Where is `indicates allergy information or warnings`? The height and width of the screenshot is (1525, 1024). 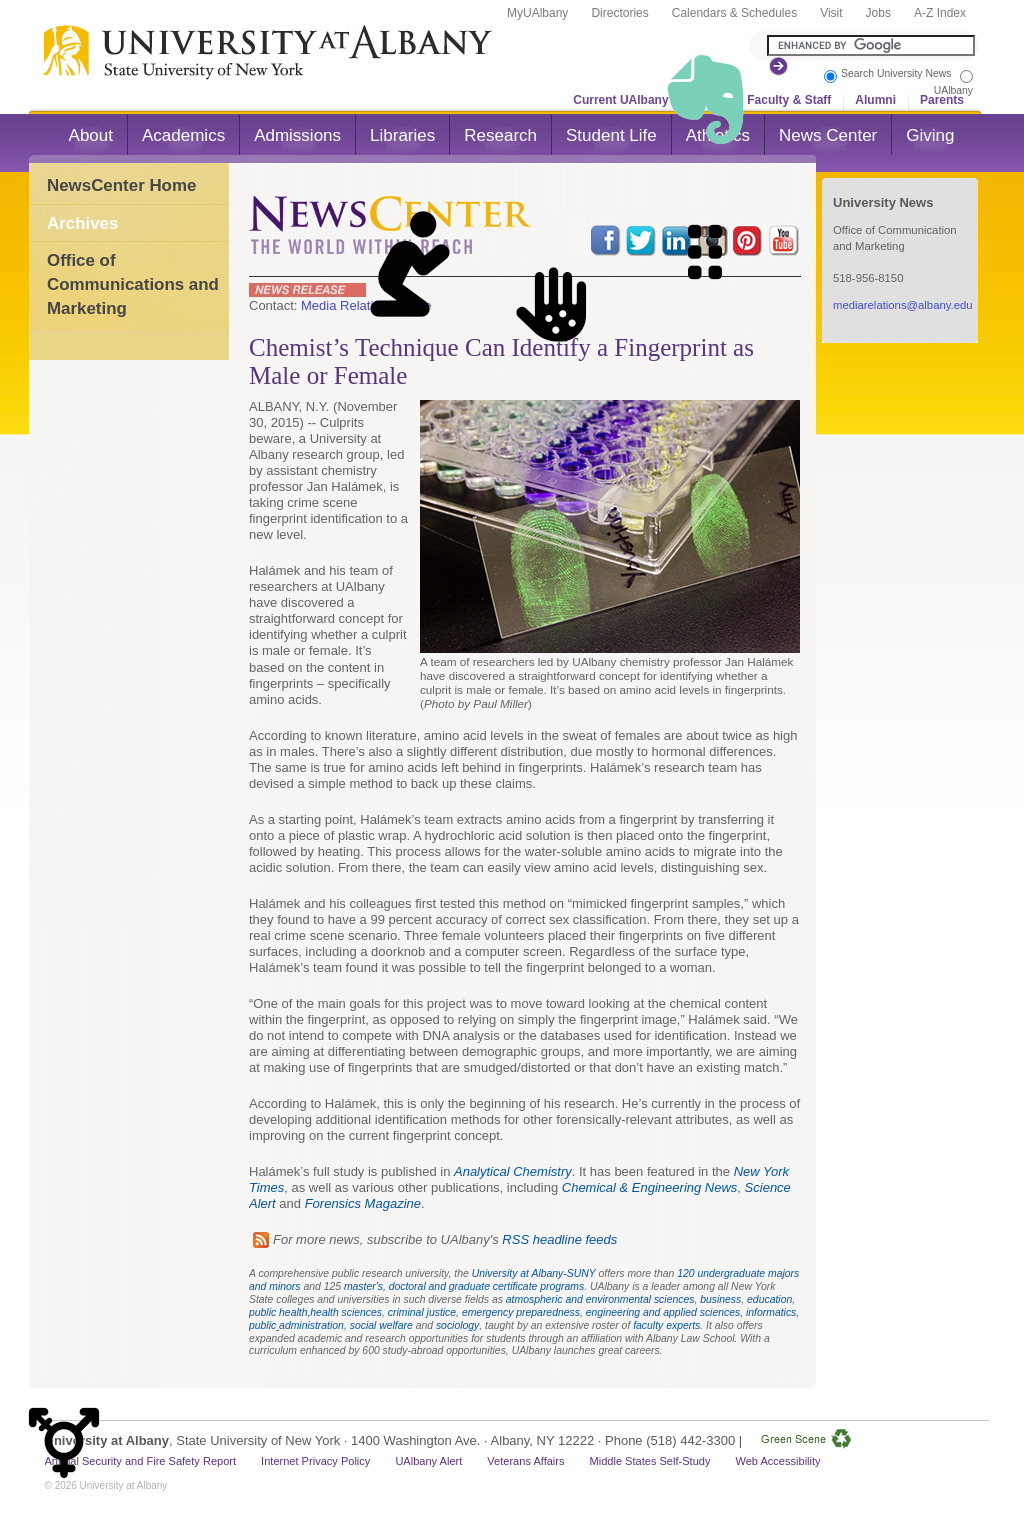 indicates allergy information or warnings is located at coordinates (553, 304).